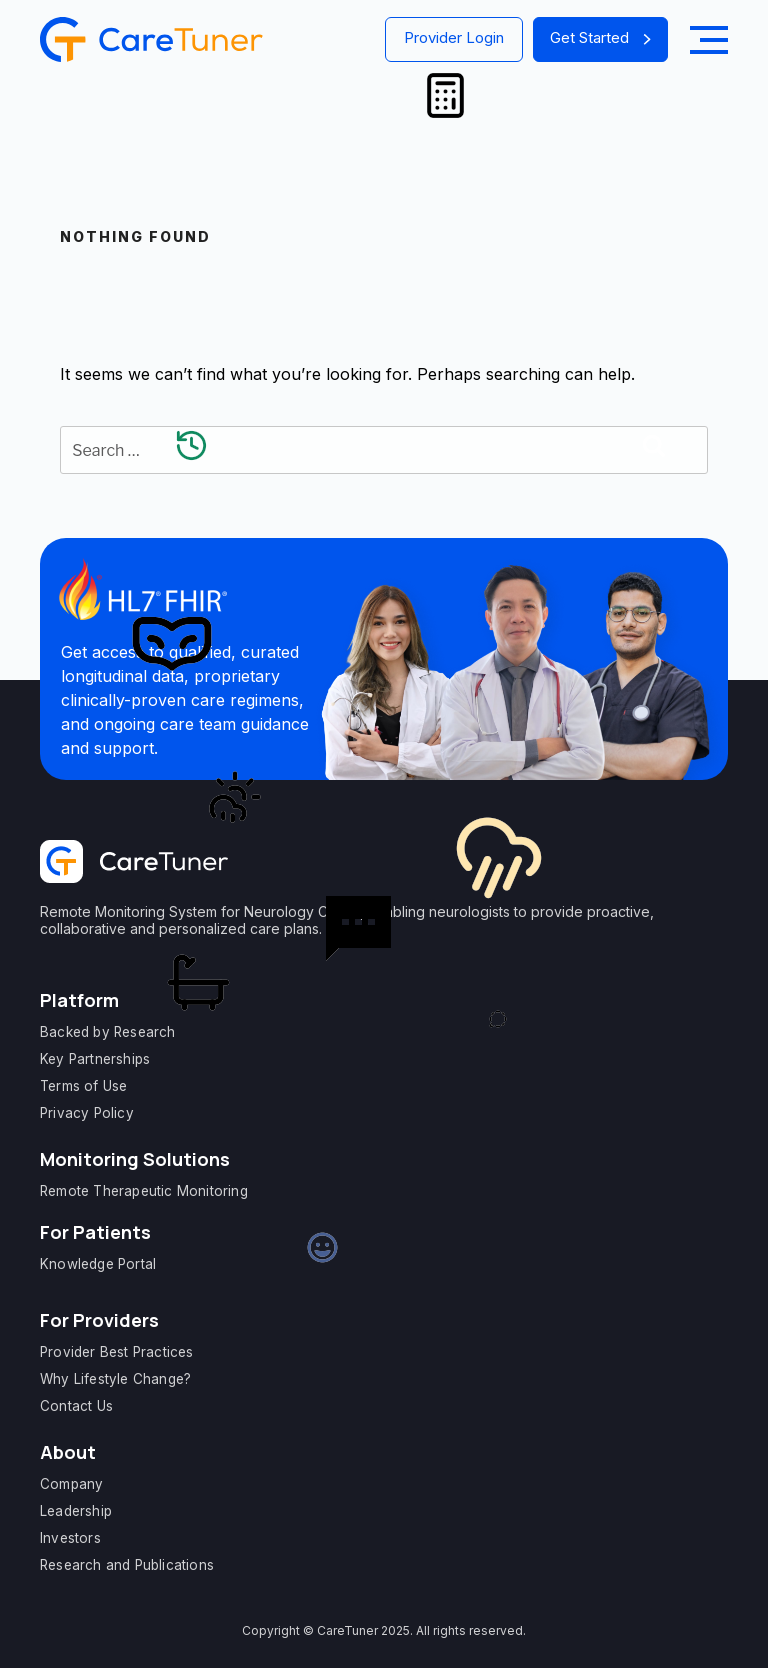  I want to click on current weather conditions: partly cloudy with rain, so click(235, 797).